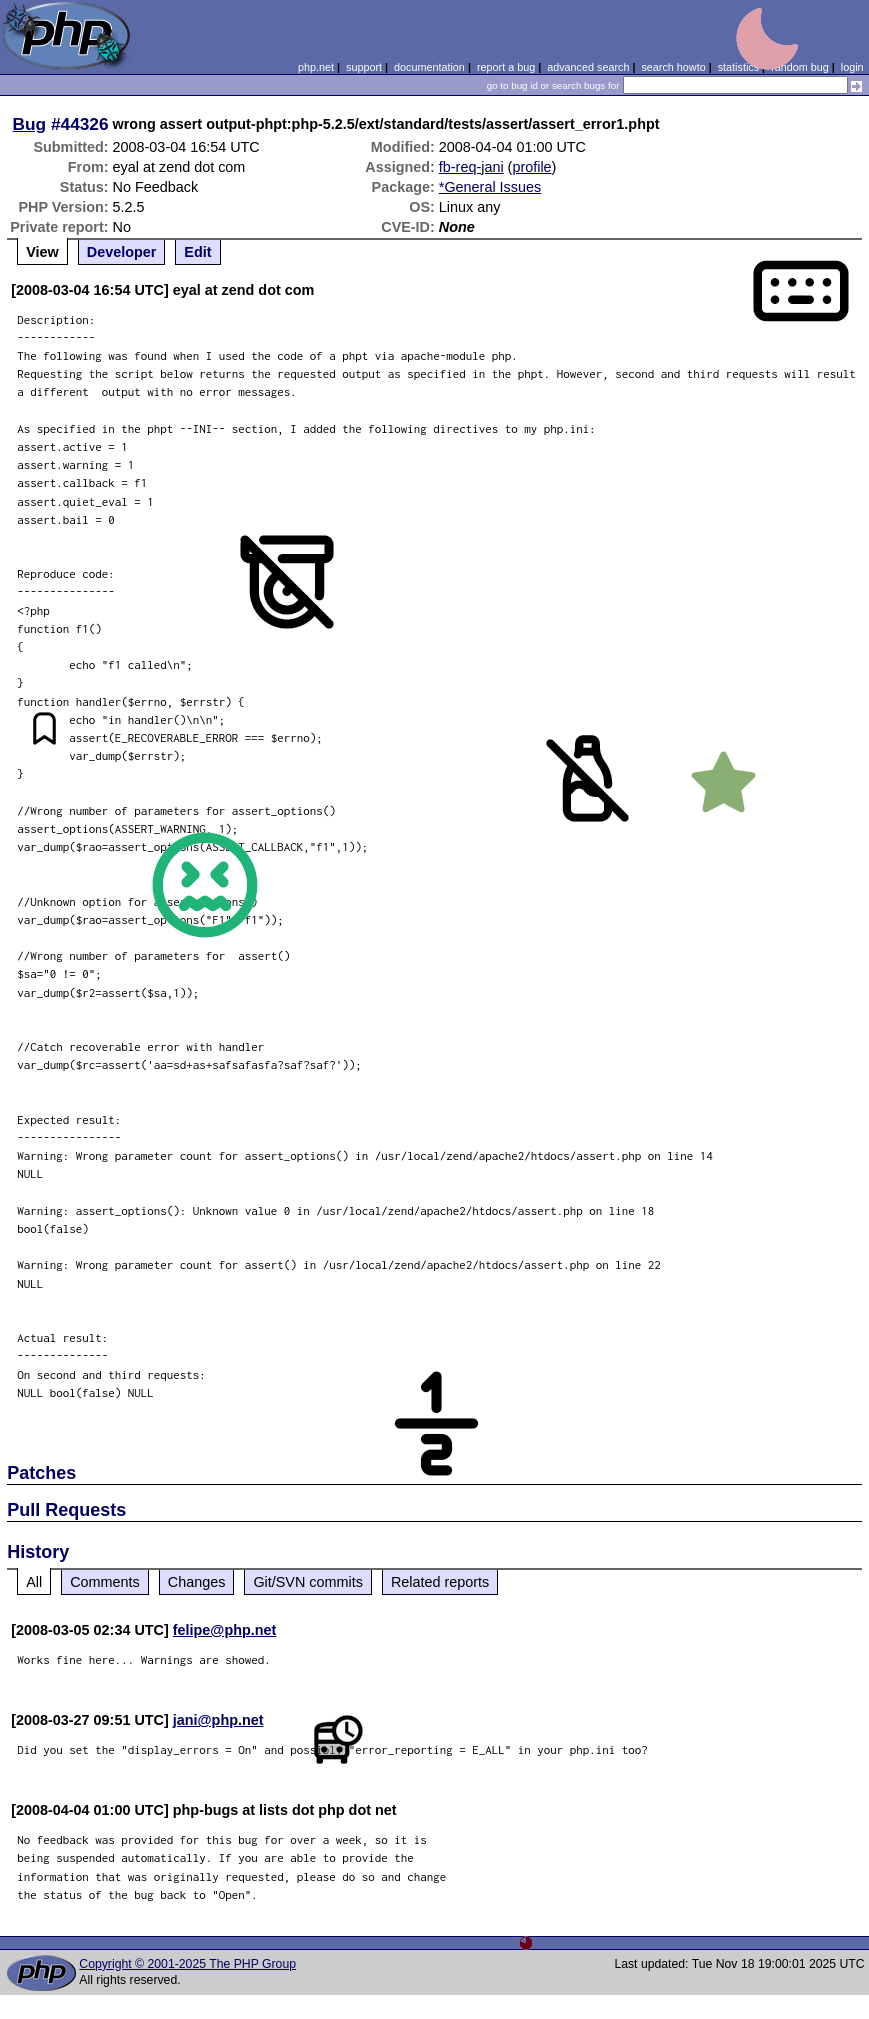  Describe the element at coordinates (205, 885) in the screenshot. I see `express frustration or anger` at that location.